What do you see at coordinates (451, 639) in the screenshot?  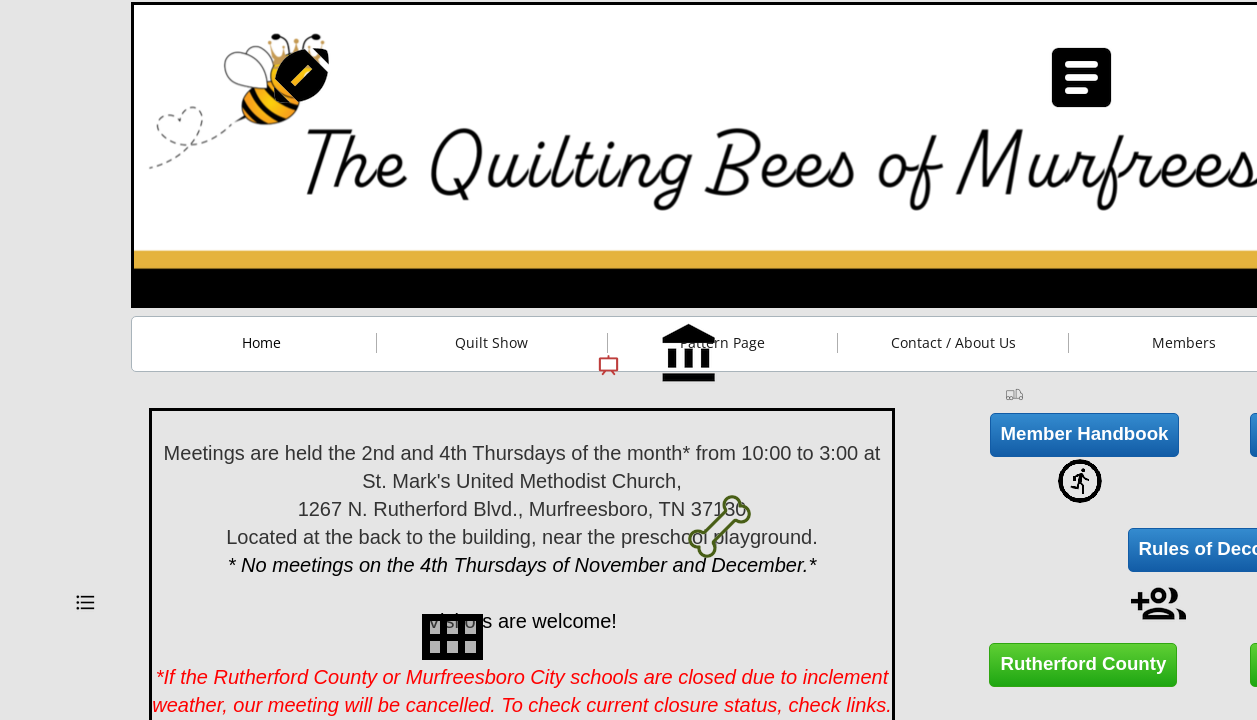 I see `switch to grid view layout` at bounding box center [451, 639].